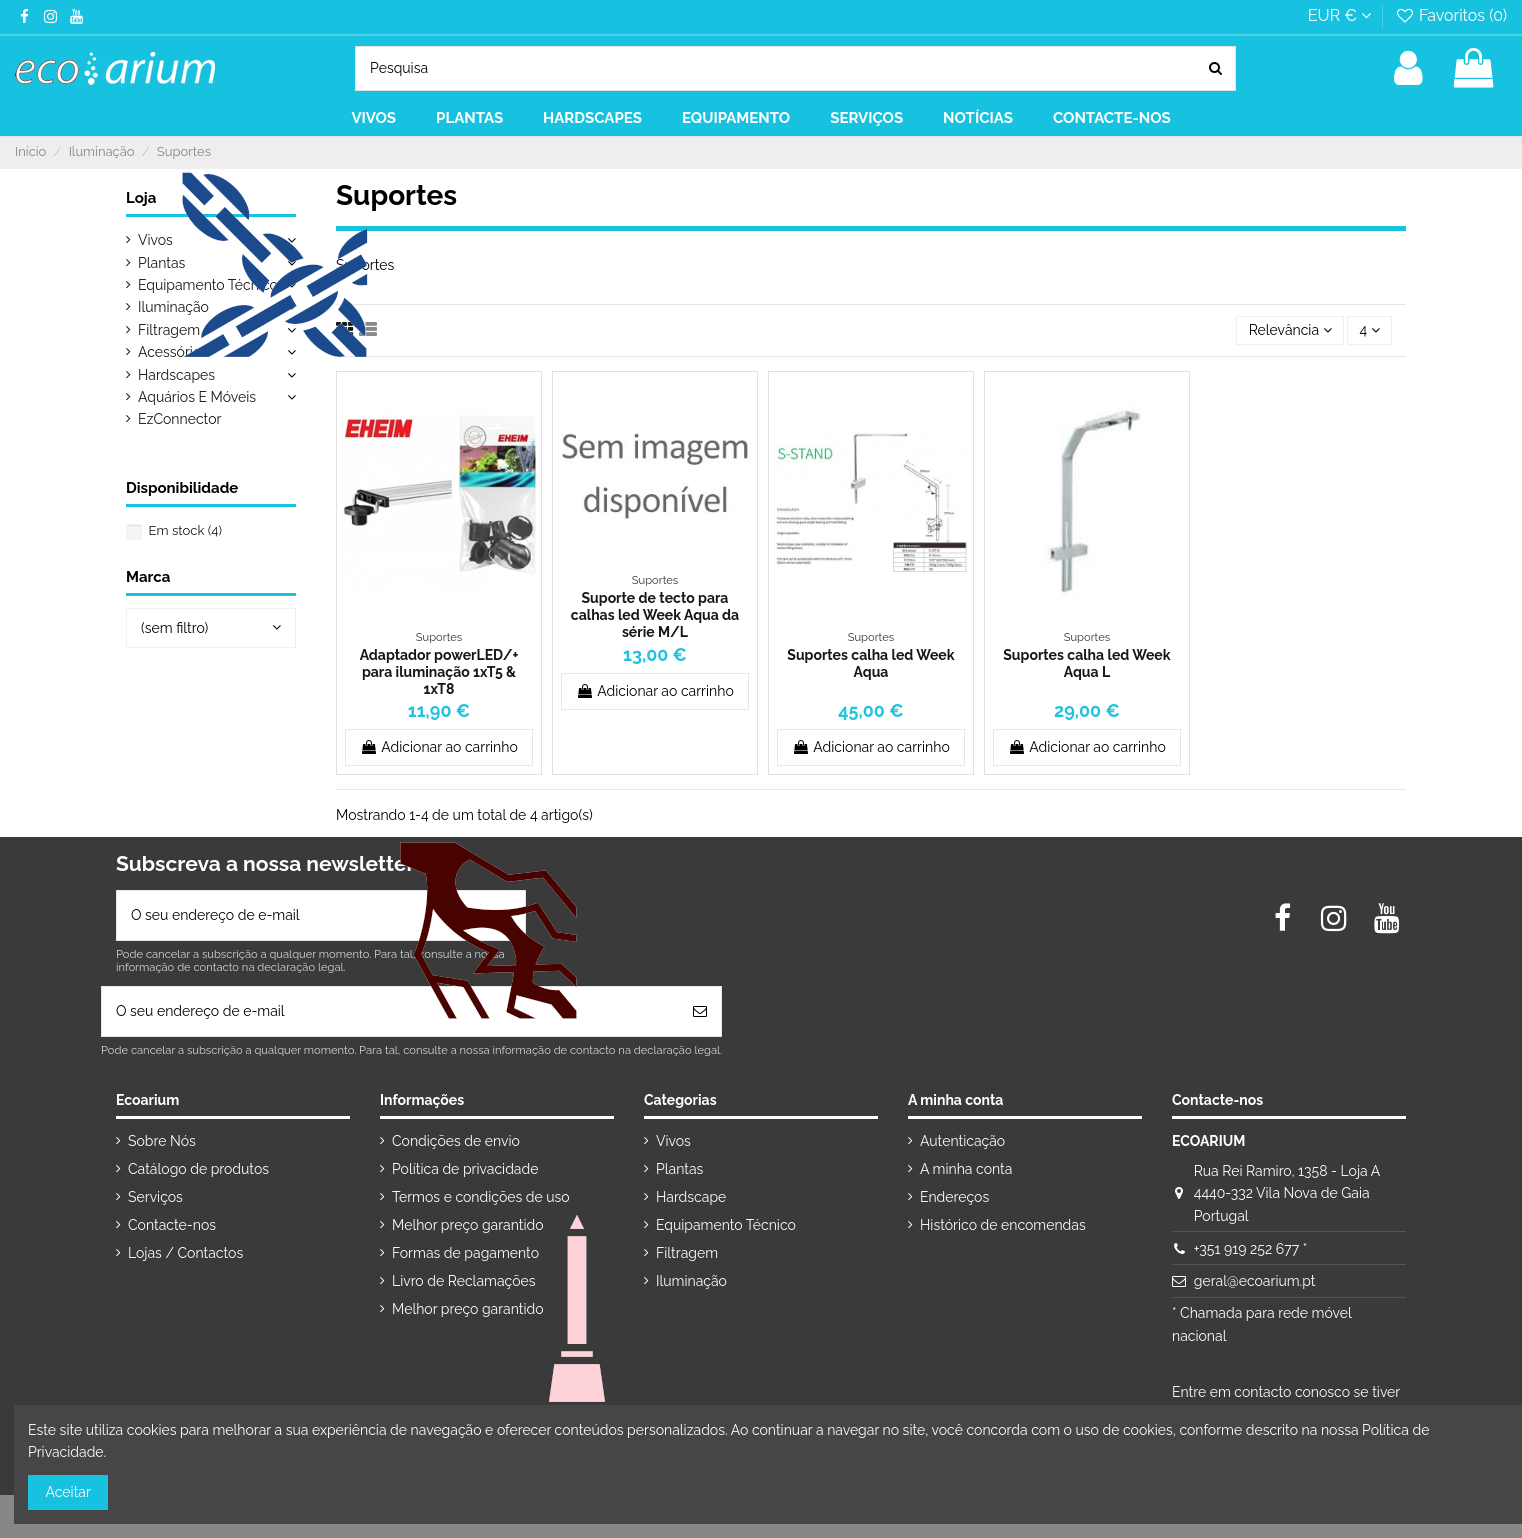  I want to click on indicates a linked or connected status, so click(274, 264).